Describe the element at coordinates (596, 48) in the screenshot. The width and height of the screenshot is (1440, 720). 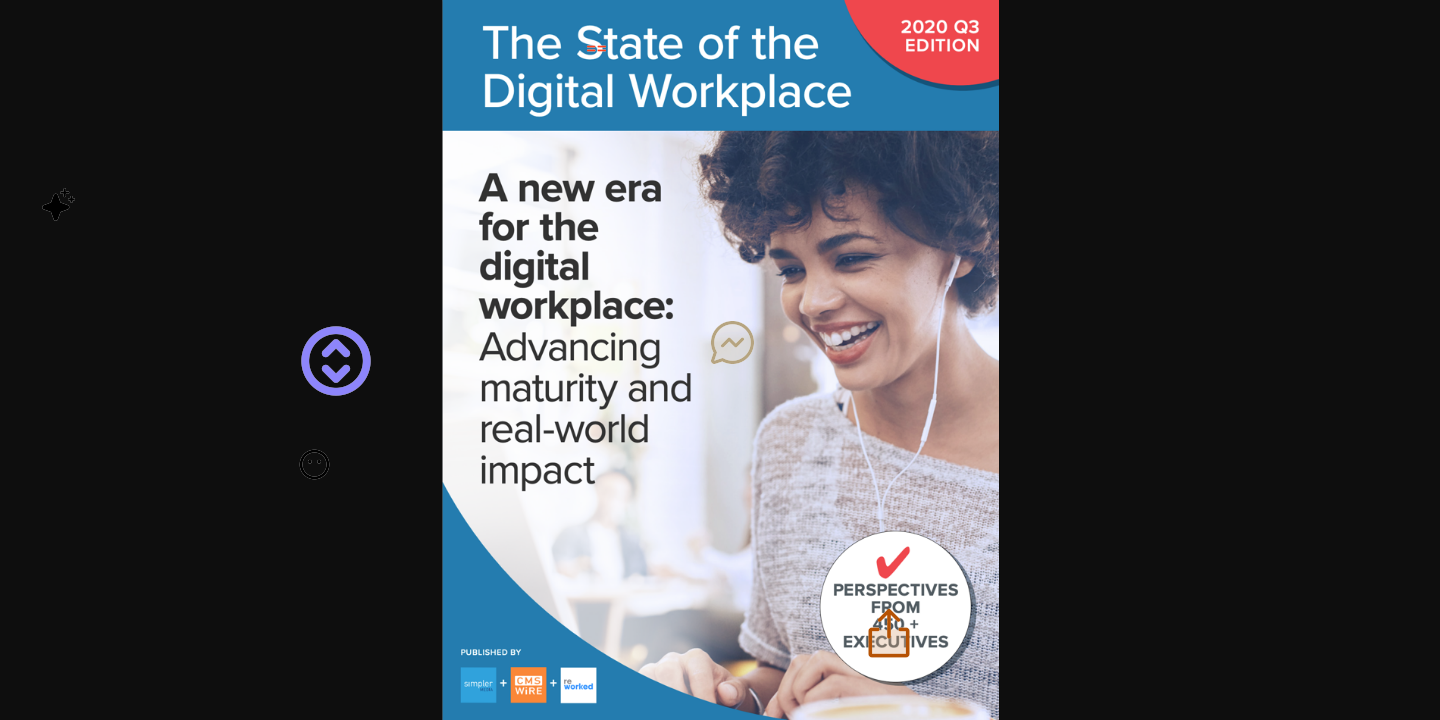
I see `indicates equality or comparison between values` at that location.